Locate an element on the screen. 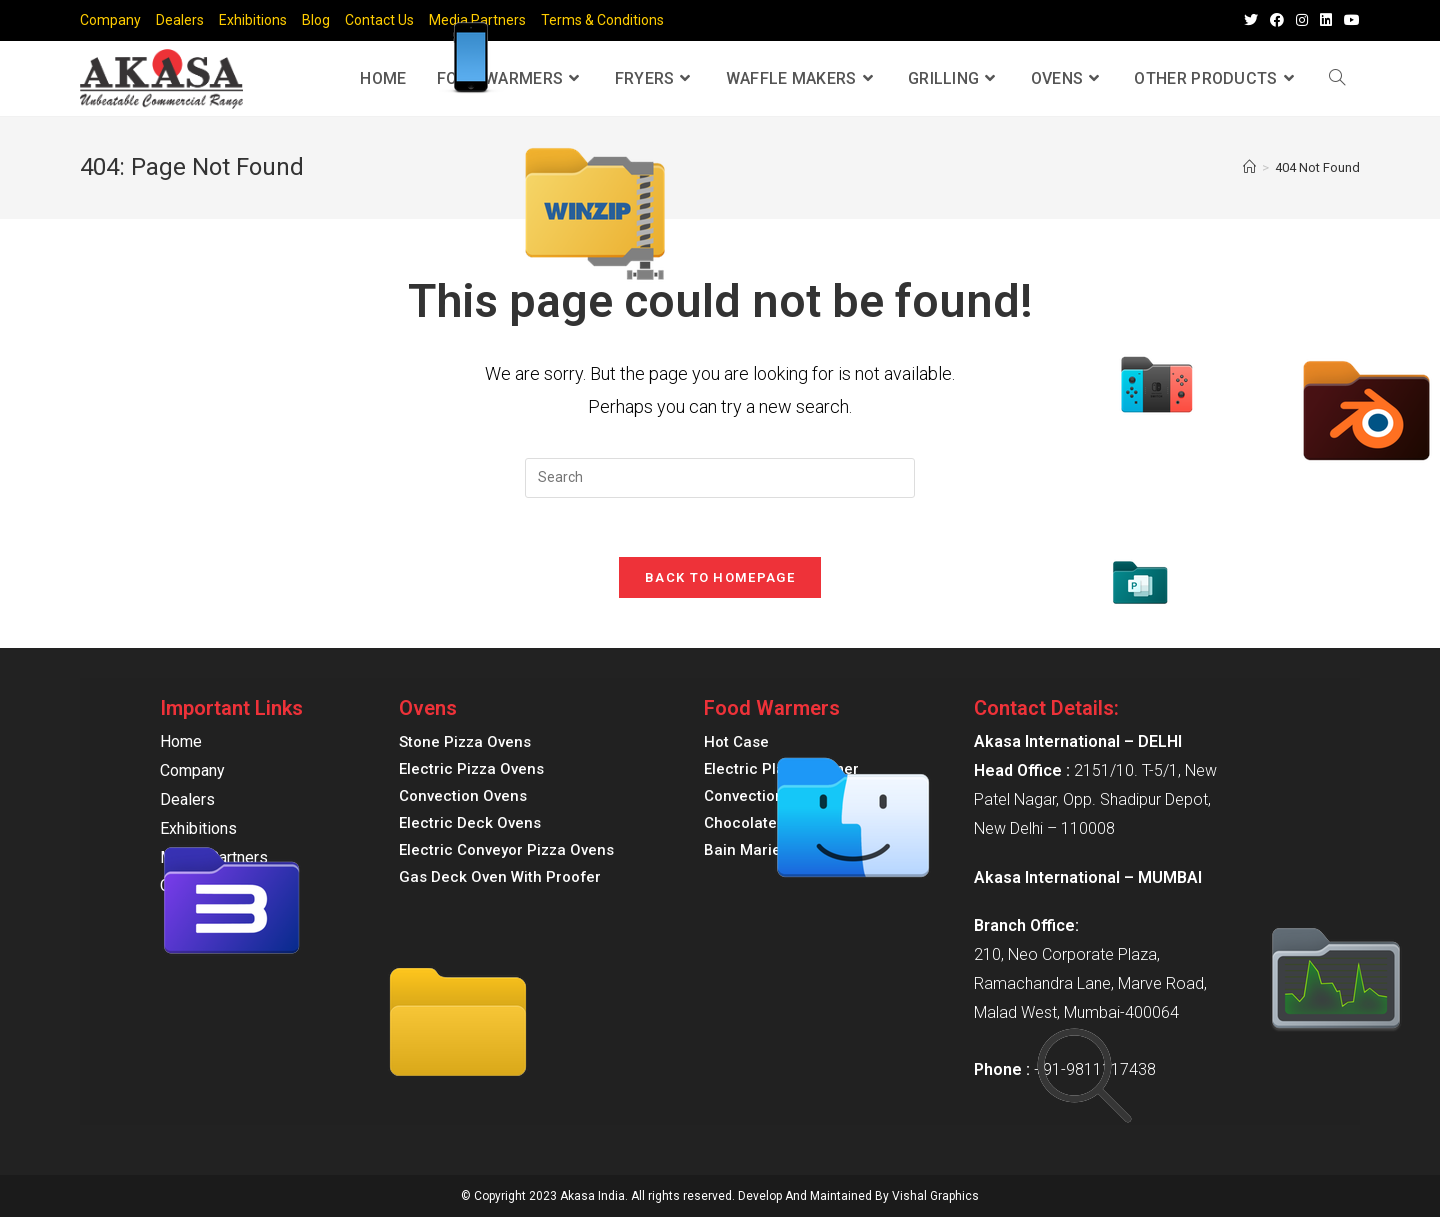 Image resolution: width=1440 pixels, height=1218 pixels. open task manager files folder is located at coordinates (1335, 981).